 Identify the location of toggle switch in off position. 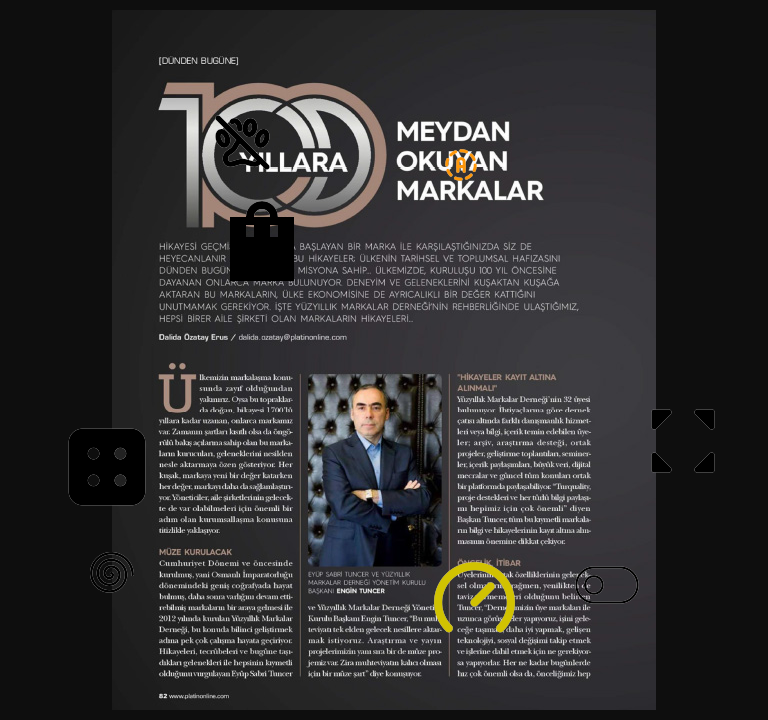
(607, 585).